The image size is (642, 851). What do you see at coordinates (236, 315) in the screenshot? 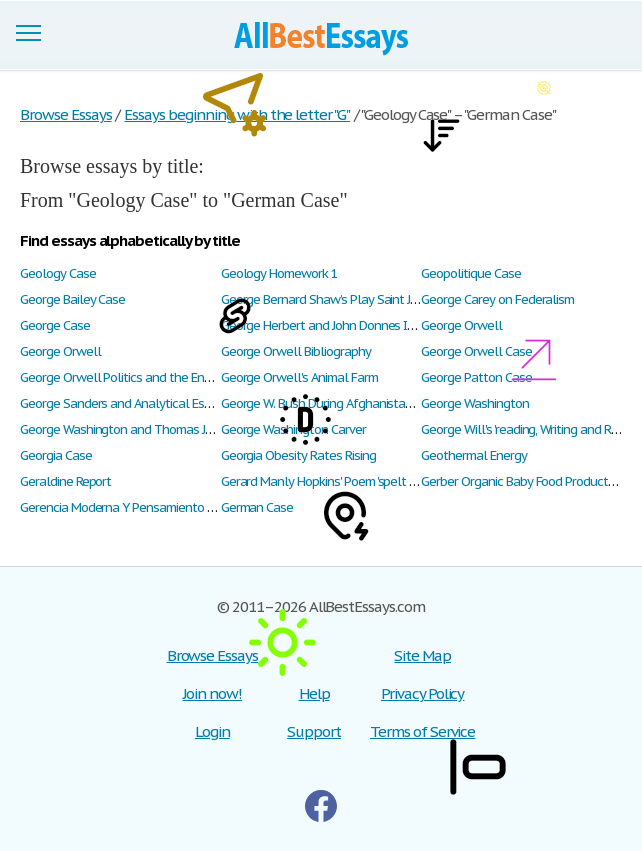
I see `link to Svelte framework documentation or resources` at bounding box center [236, 315].